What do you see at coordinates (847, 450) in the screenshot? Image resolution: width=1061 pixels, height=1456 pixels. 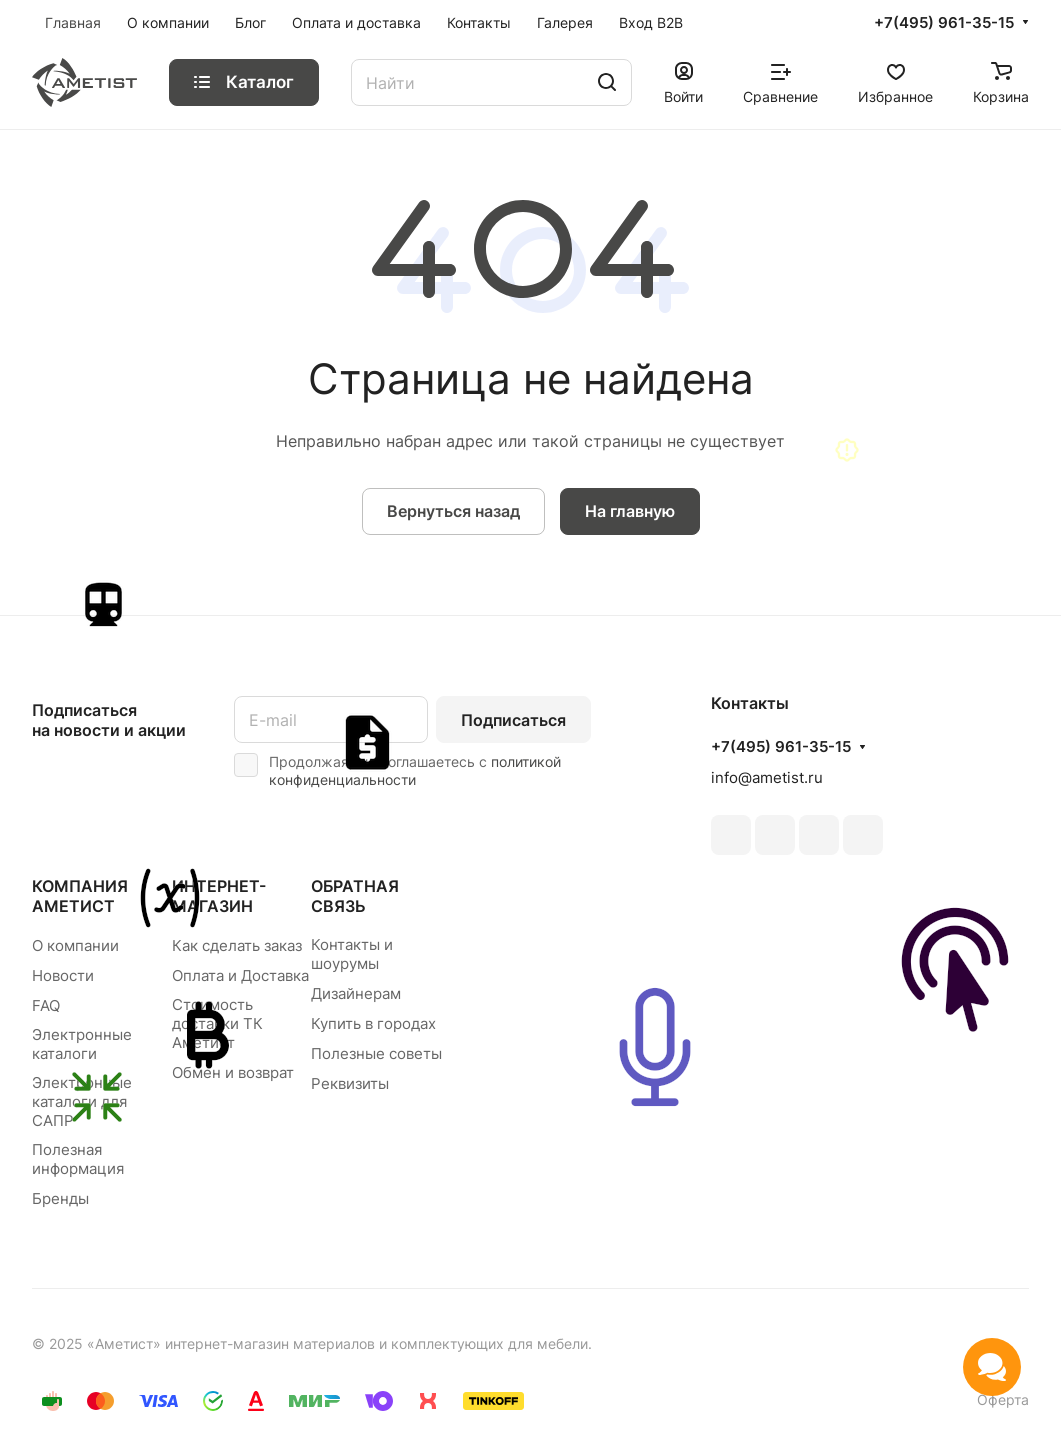 I see `indicates a warning or alert requiring attention` at bounding box center [847, 450].